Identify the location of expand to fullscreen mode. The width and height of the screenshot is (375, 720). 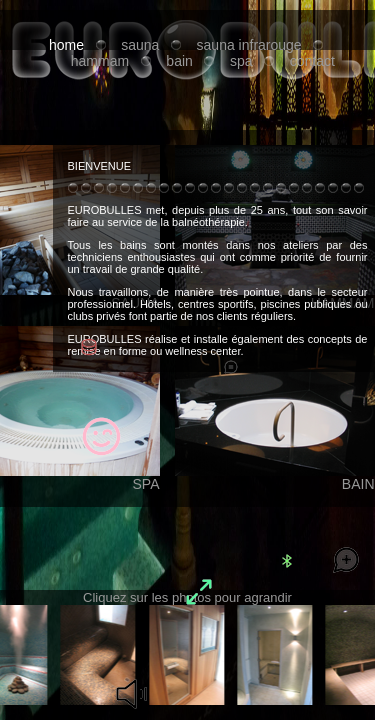
(199, 592).